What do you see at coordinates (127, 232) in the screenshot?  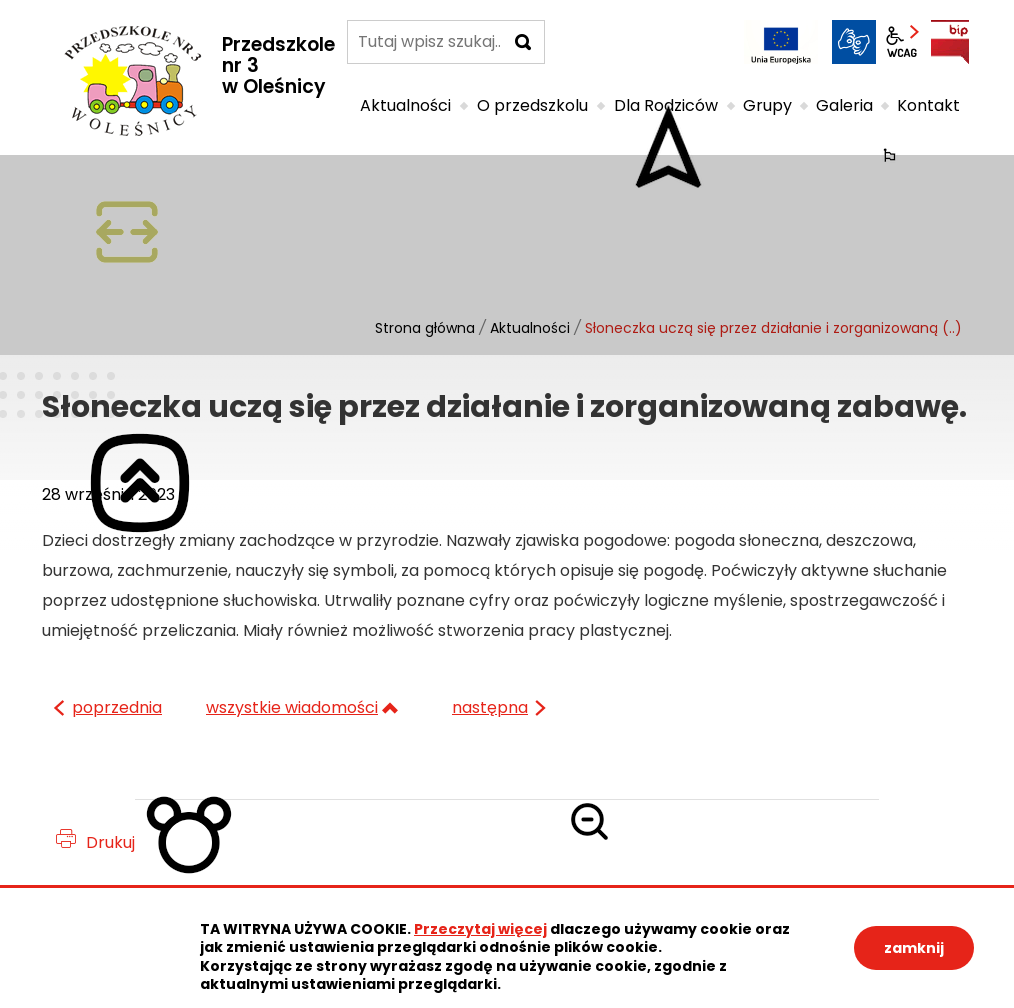 I see `expand to wide viewport mode` at bounding box center [127, 232].